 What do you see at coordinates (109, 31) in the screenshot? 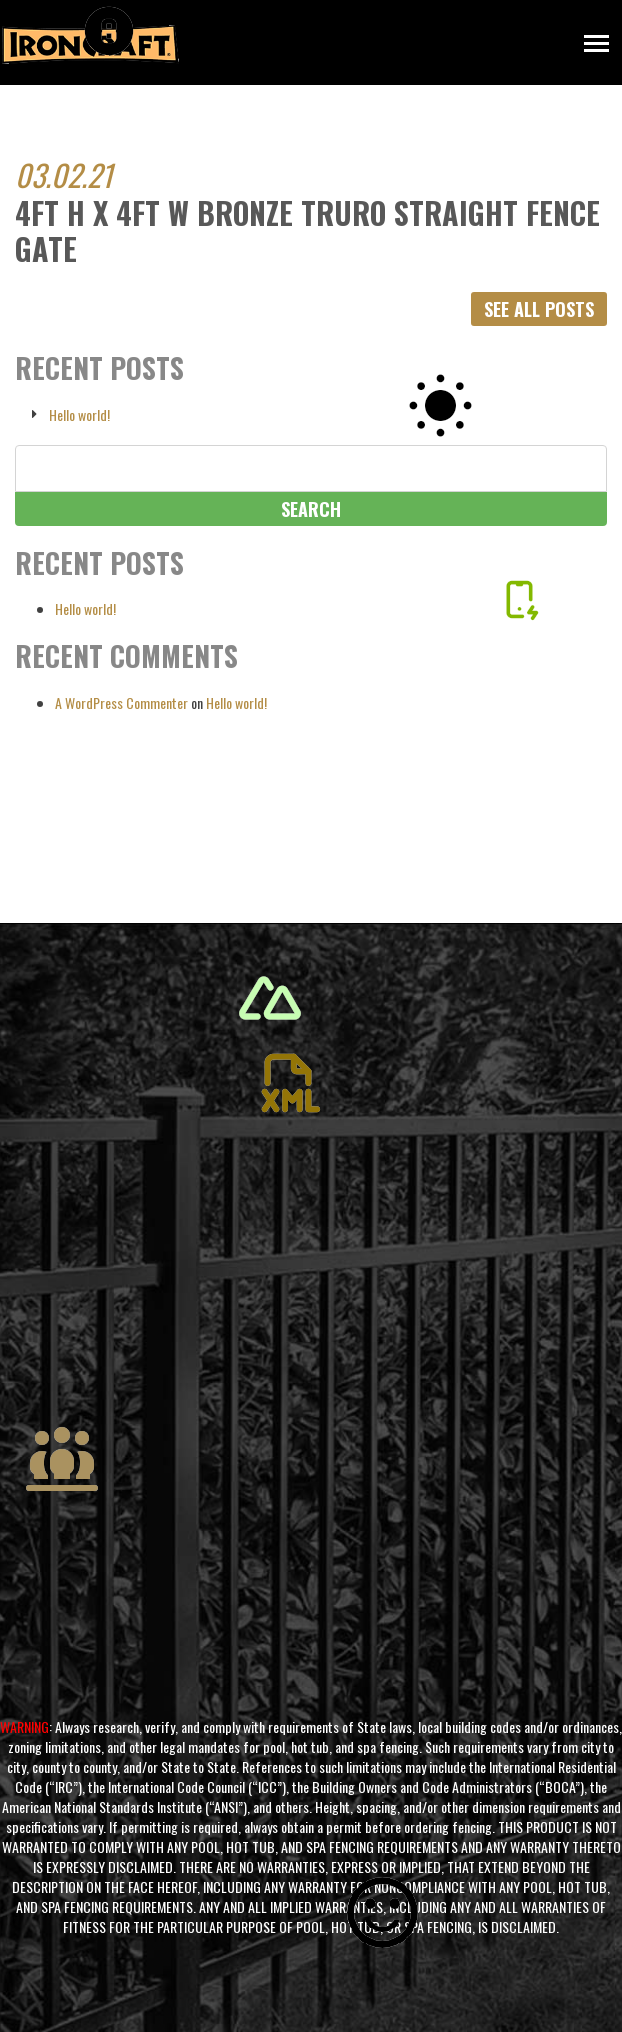
I see `indicates step 8 in a multi-step process` at bounding box center [109, 31].